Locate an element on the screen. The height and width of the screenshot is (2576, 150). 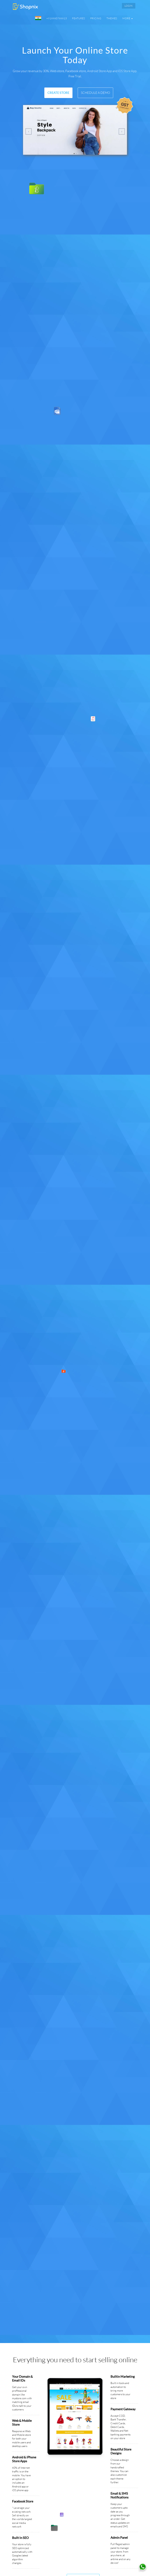
open svelte project folder is located at coordinates (64, 1371).